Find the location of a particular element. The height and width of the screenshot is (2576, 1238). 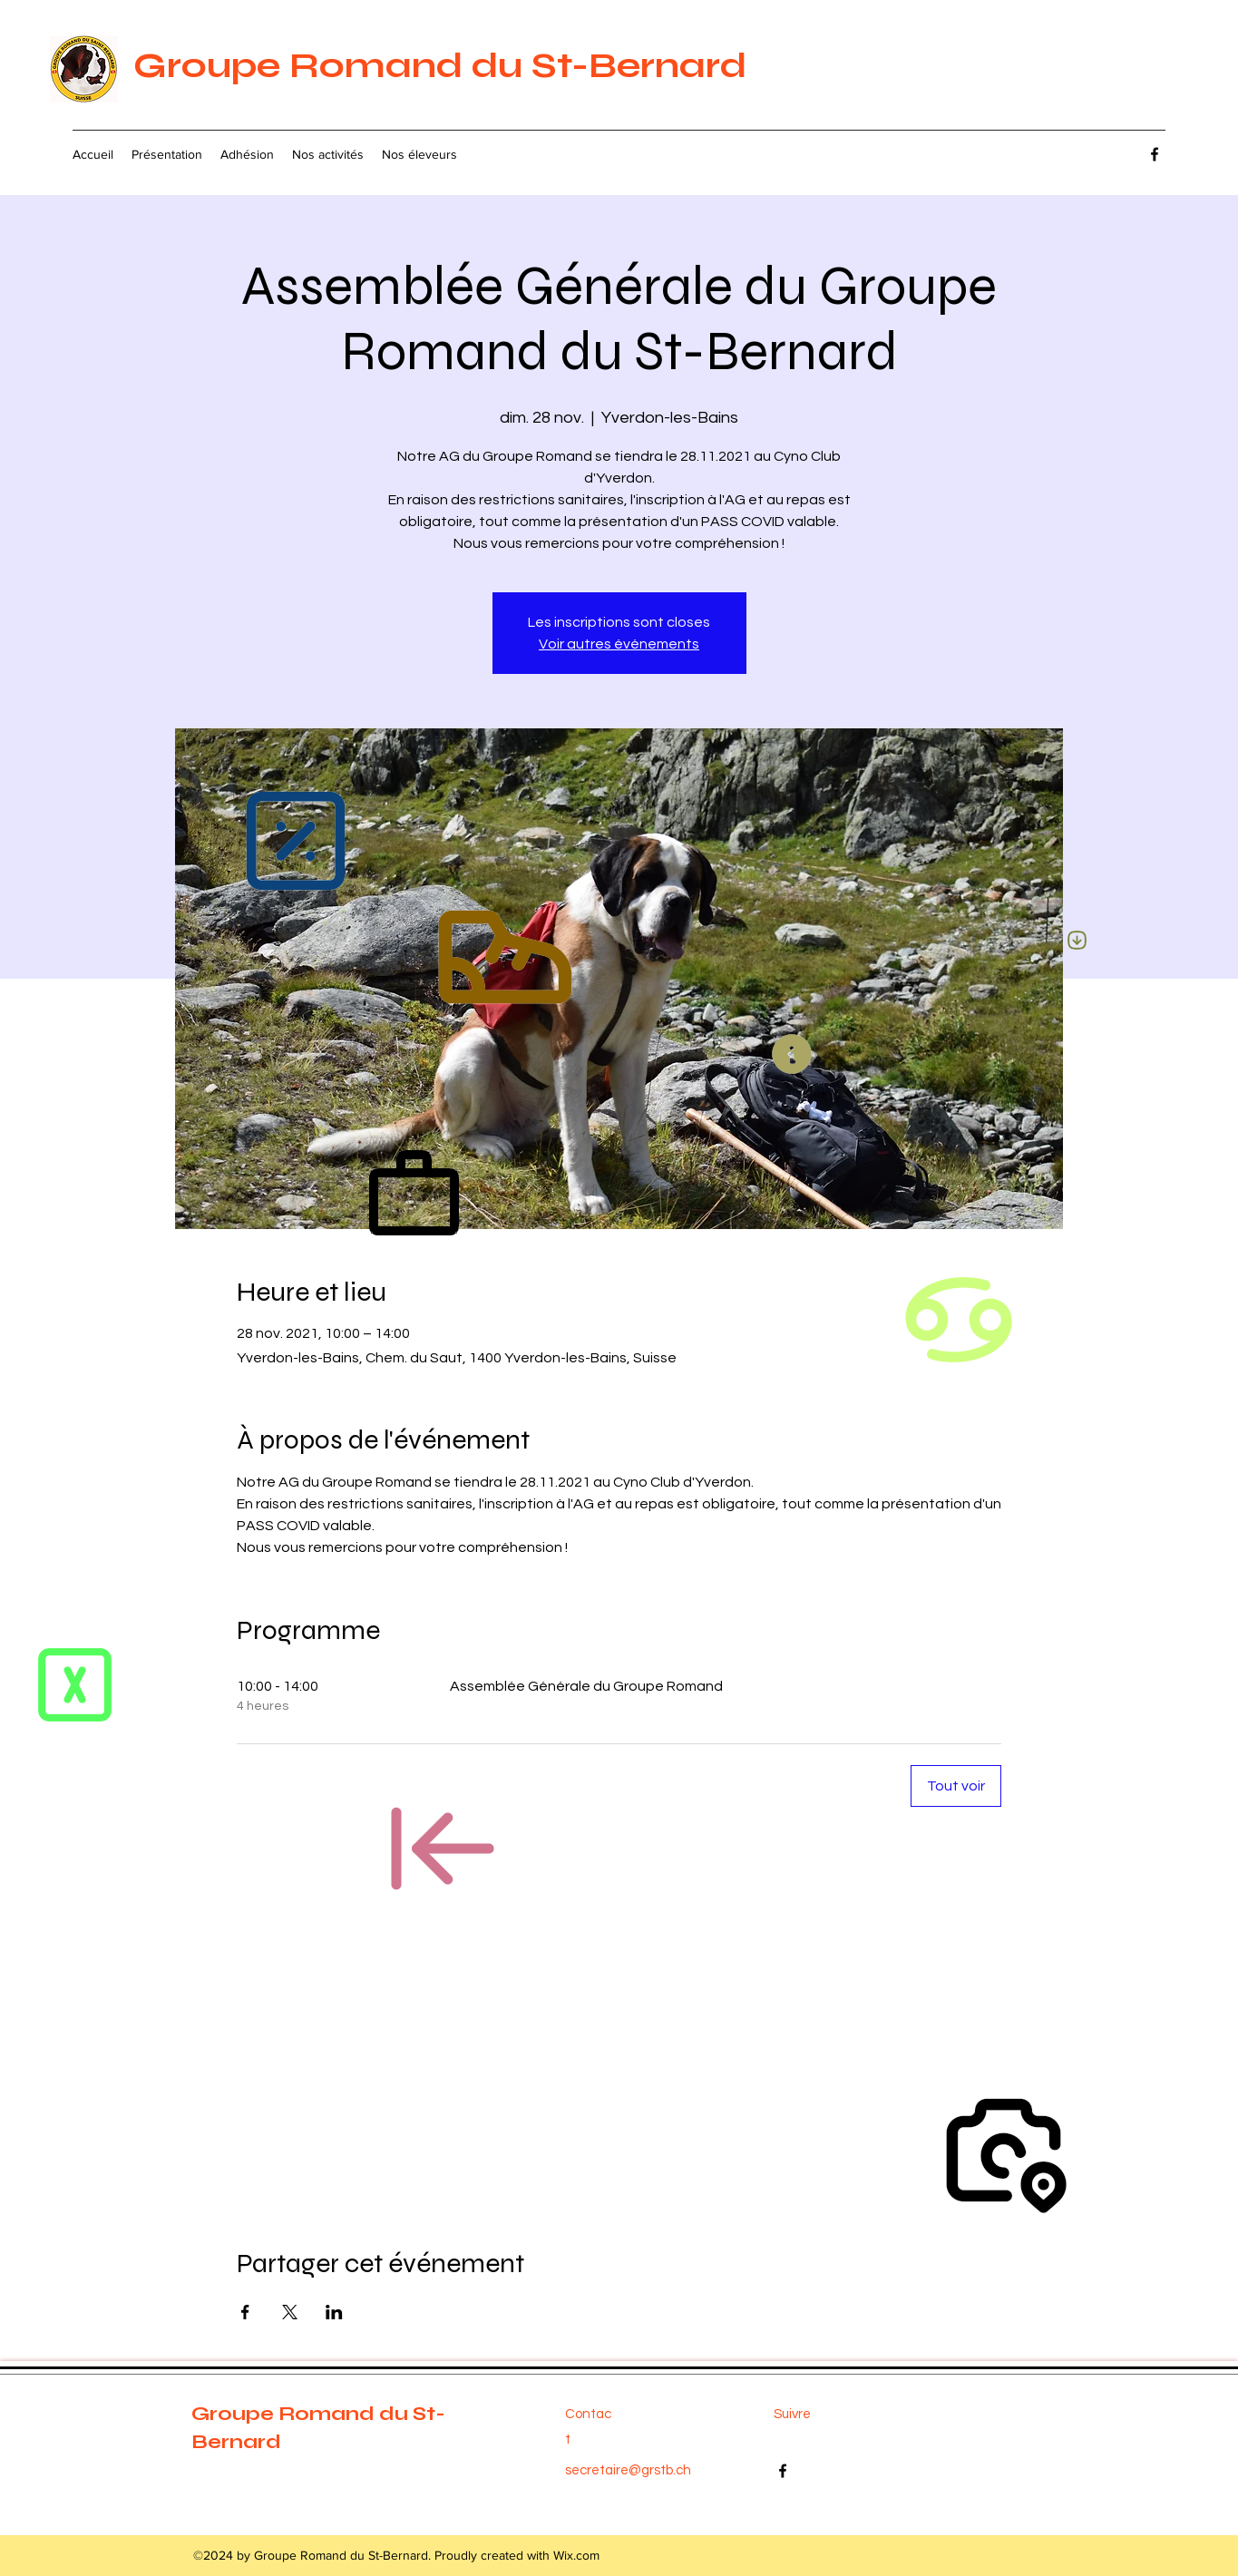

view more information or details is located at coordinates (792, 1054).